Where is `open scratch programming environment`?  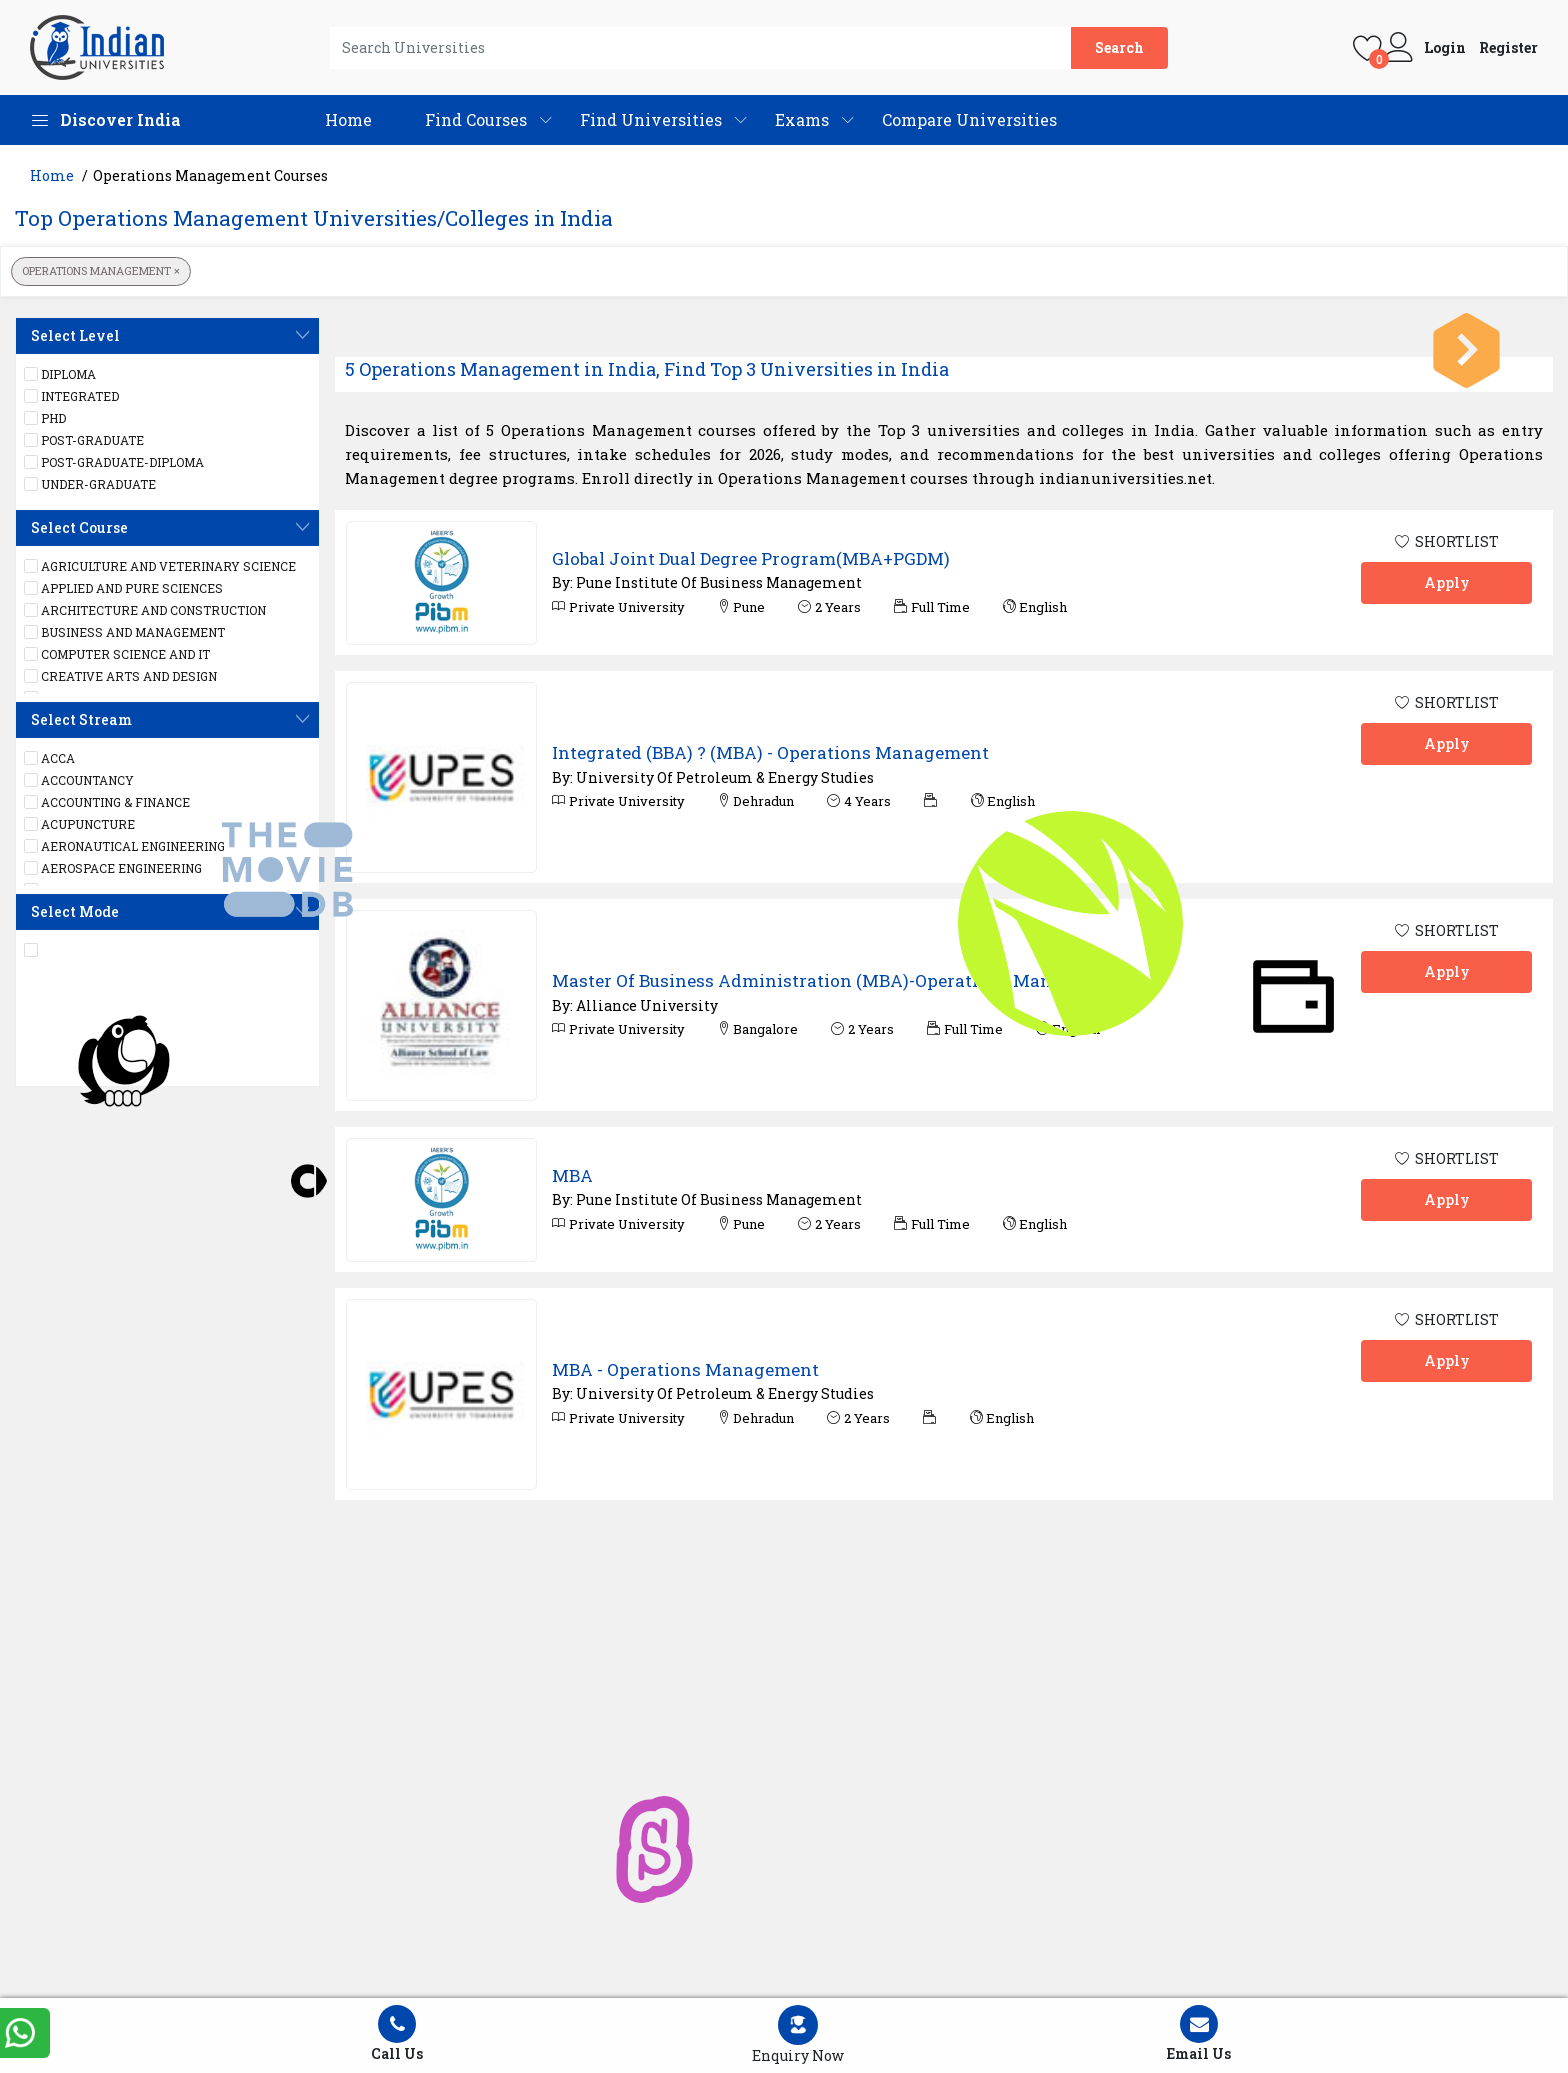
open scratch programming environment is located at coordinates (654, 1849).